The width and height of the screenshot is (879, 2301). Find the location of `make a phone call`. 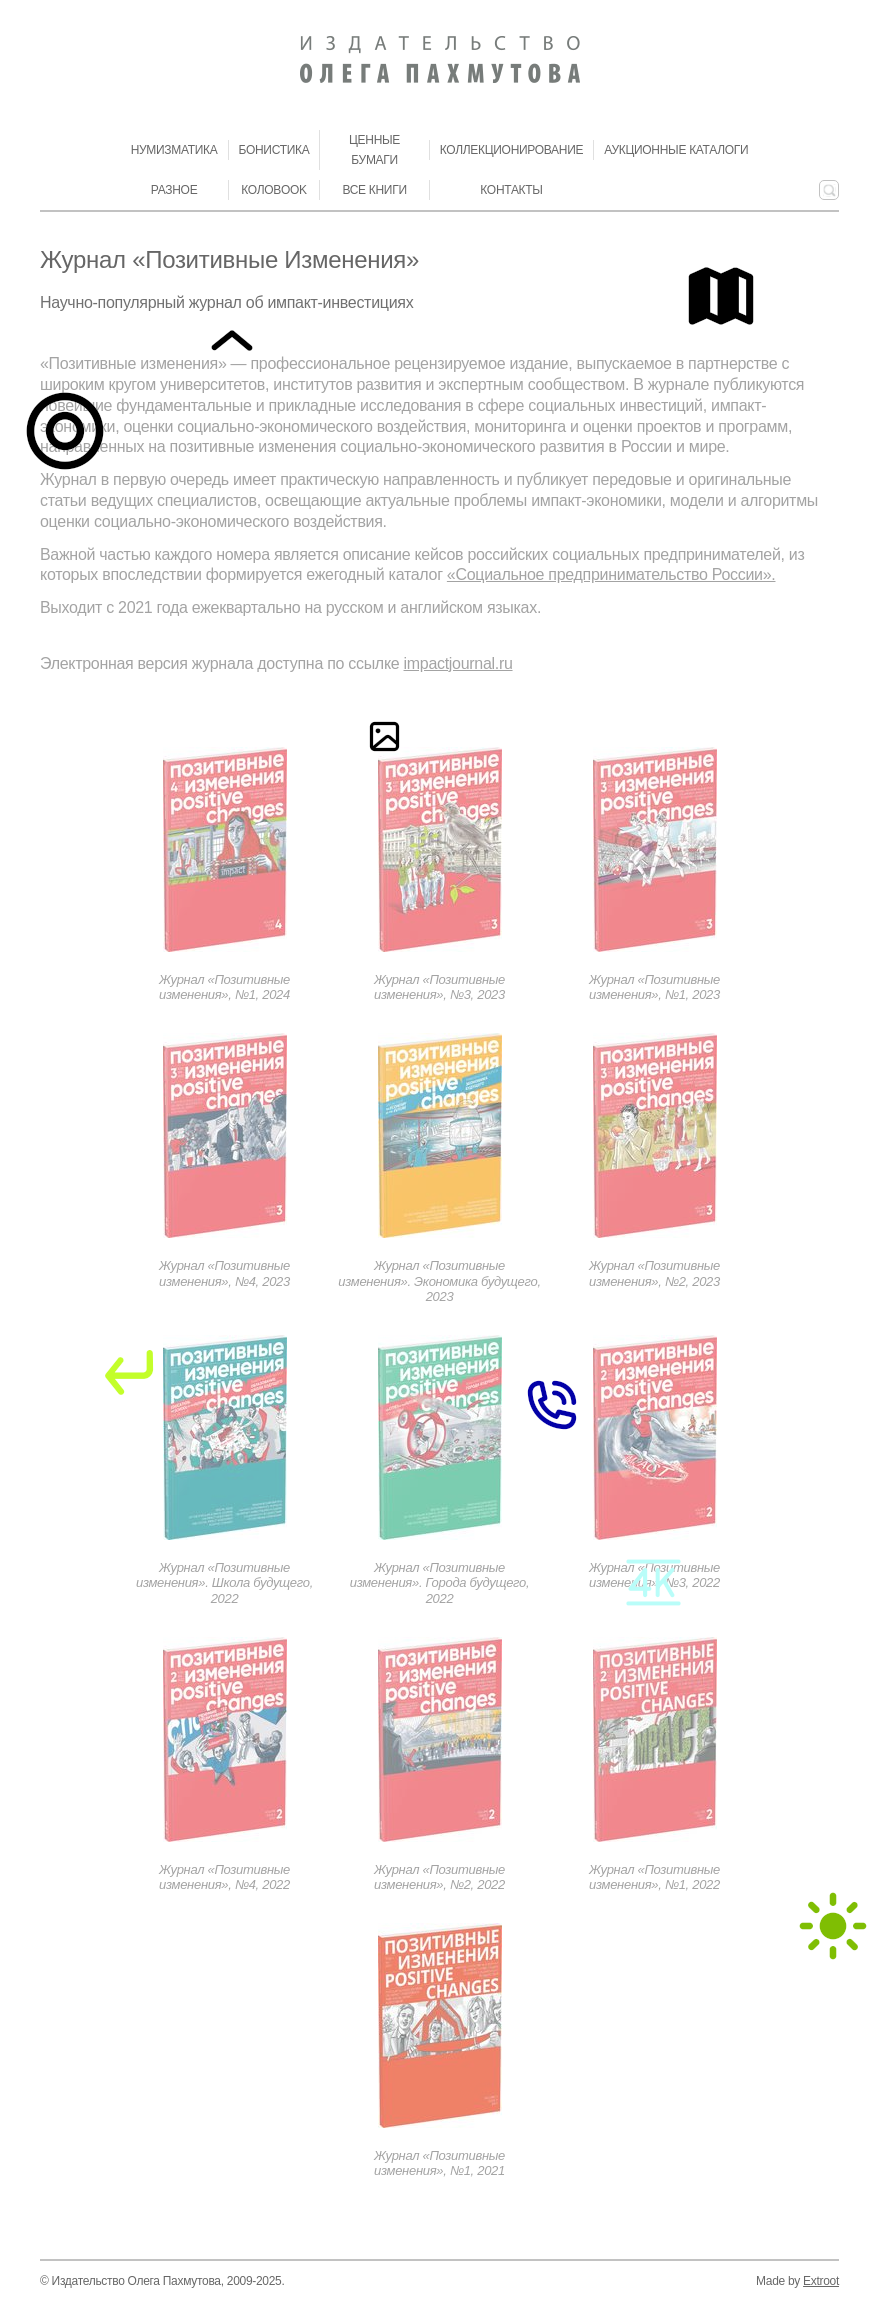

make a phone call is located at coordinates (552, 1405).